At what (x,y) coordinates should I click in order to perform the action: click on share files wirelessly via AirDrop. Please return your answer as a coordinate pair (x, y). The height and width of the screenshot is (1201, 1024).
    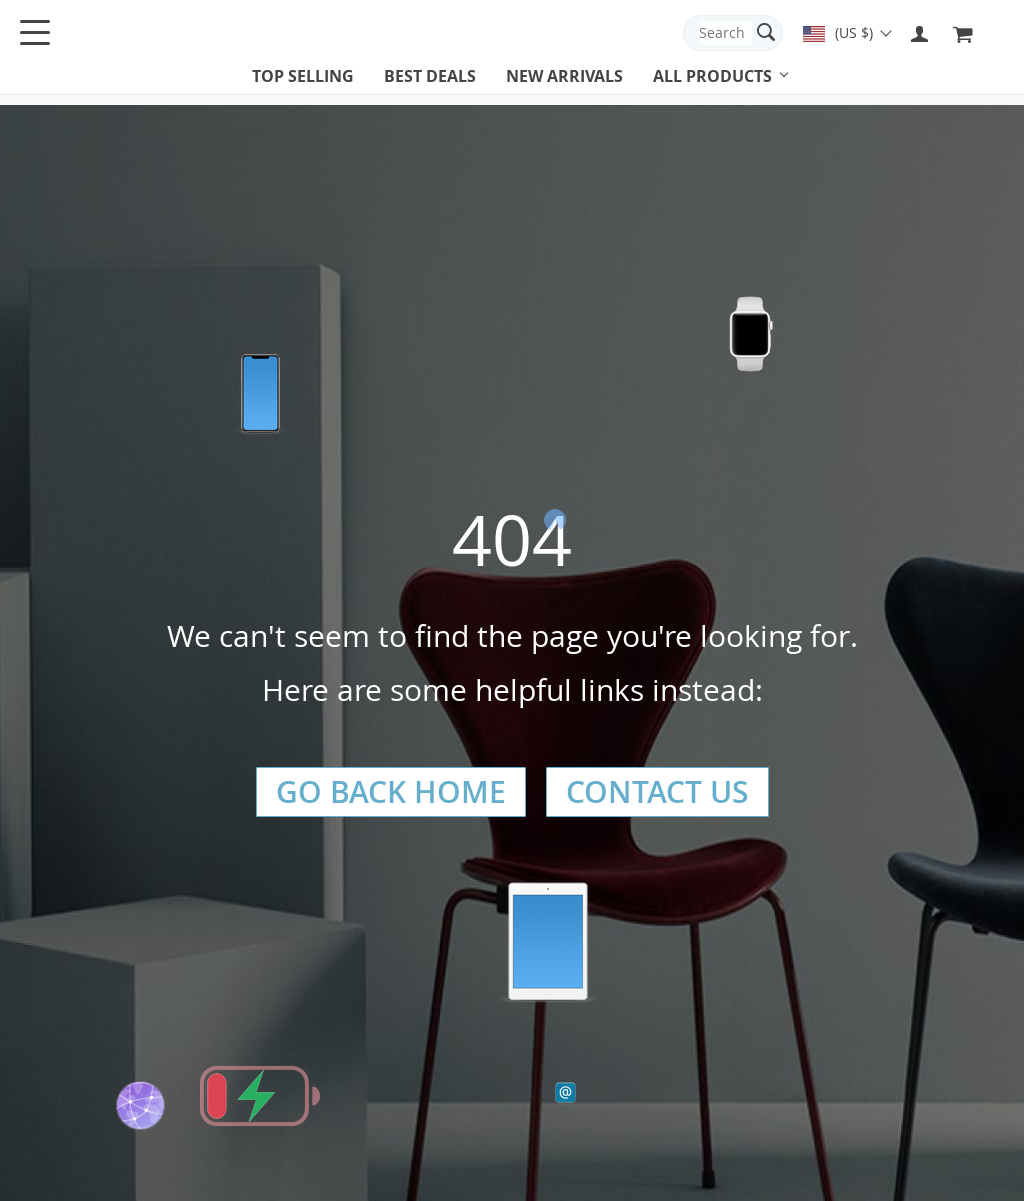
    Looking at the image, I should click on (555, 520).